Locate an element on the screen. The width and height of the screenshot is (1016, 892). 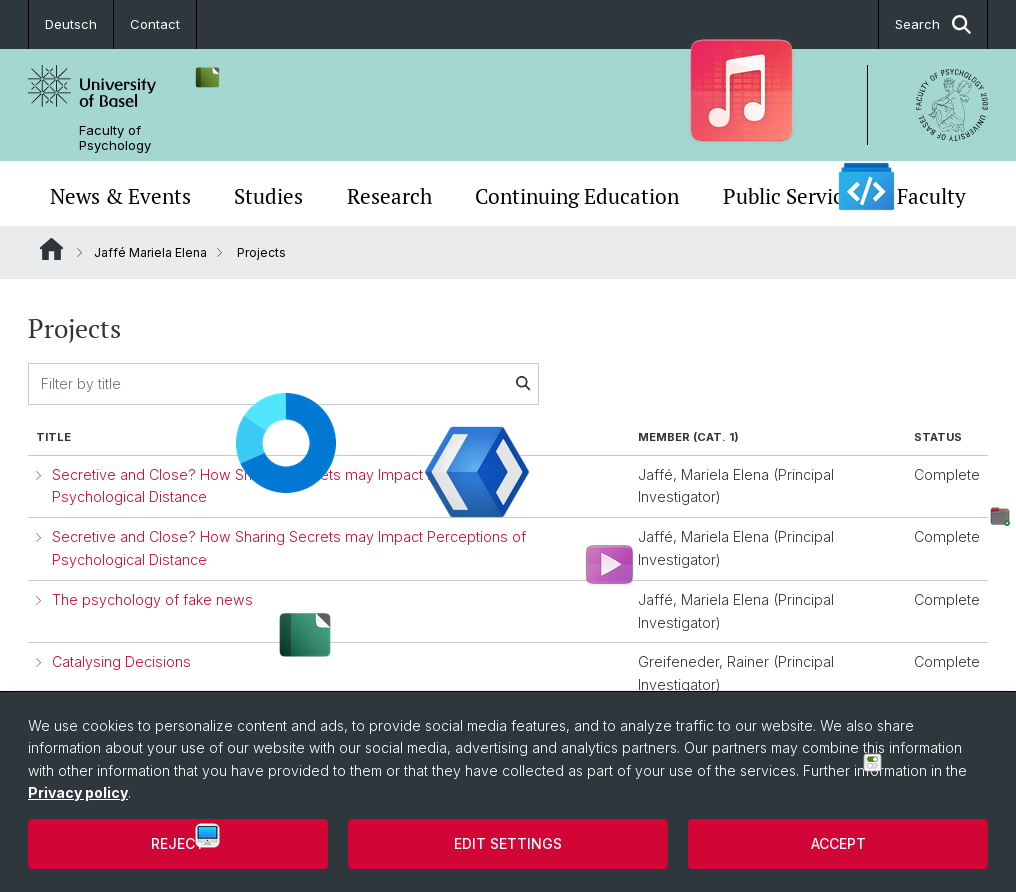
open productivity app is located at coordinates (286, 443).